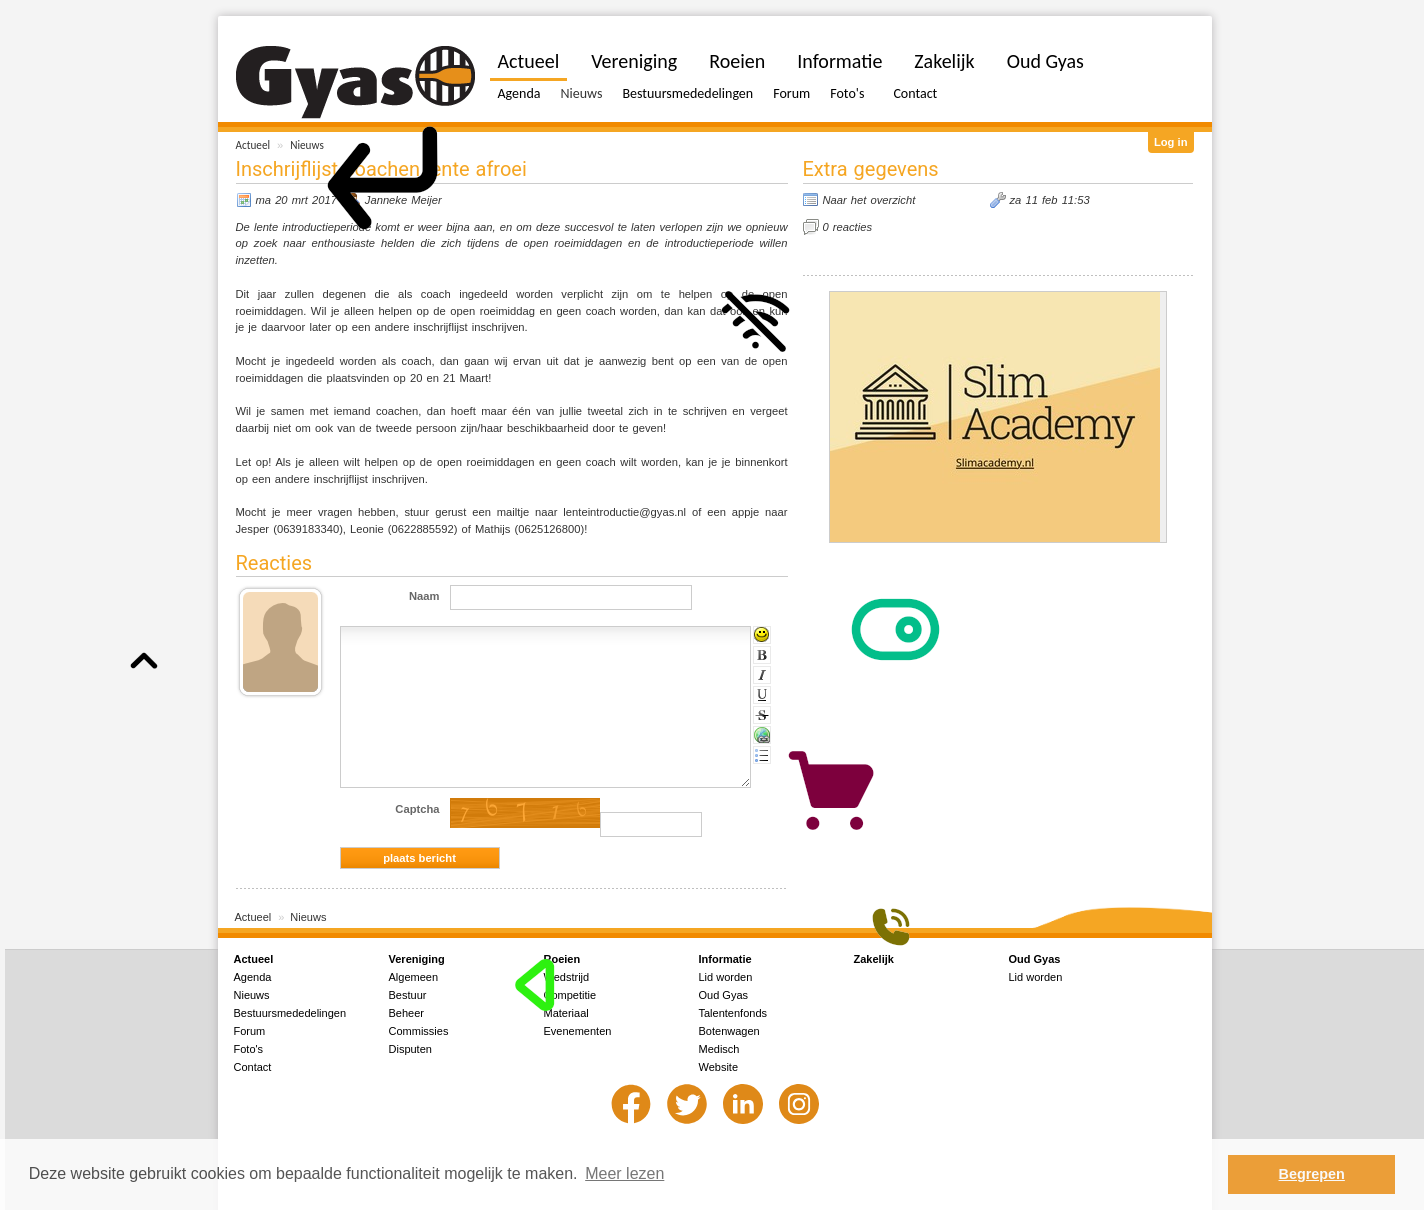  Describe the element at coordinates (891, 927) in the screenshot. I see `make a phone call` at that location.